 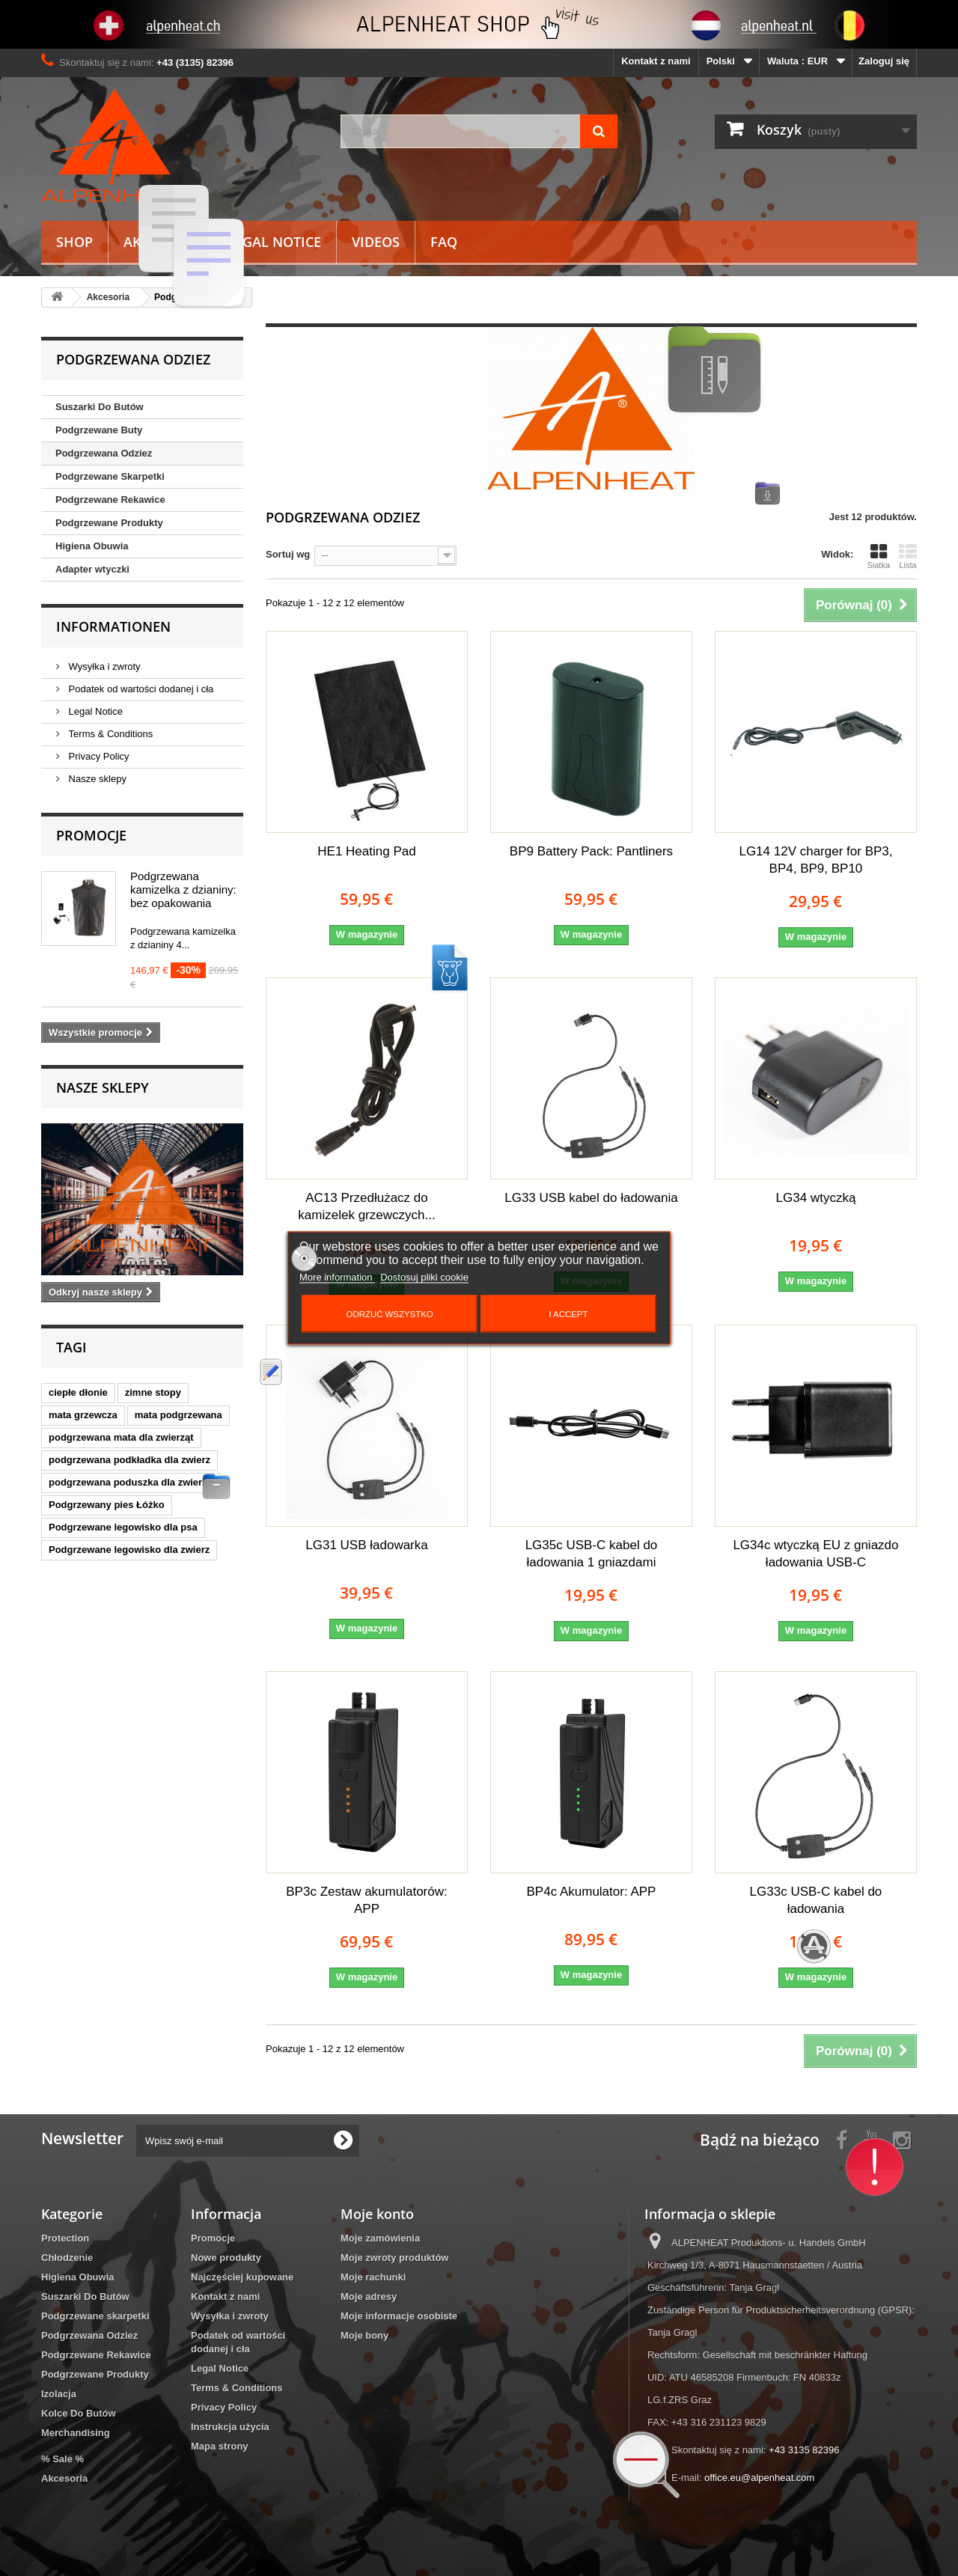 What do you see at coordinates (450, 968) in the screenshot?
I see `a perl script or programming file` at bounding box center [450, 968].